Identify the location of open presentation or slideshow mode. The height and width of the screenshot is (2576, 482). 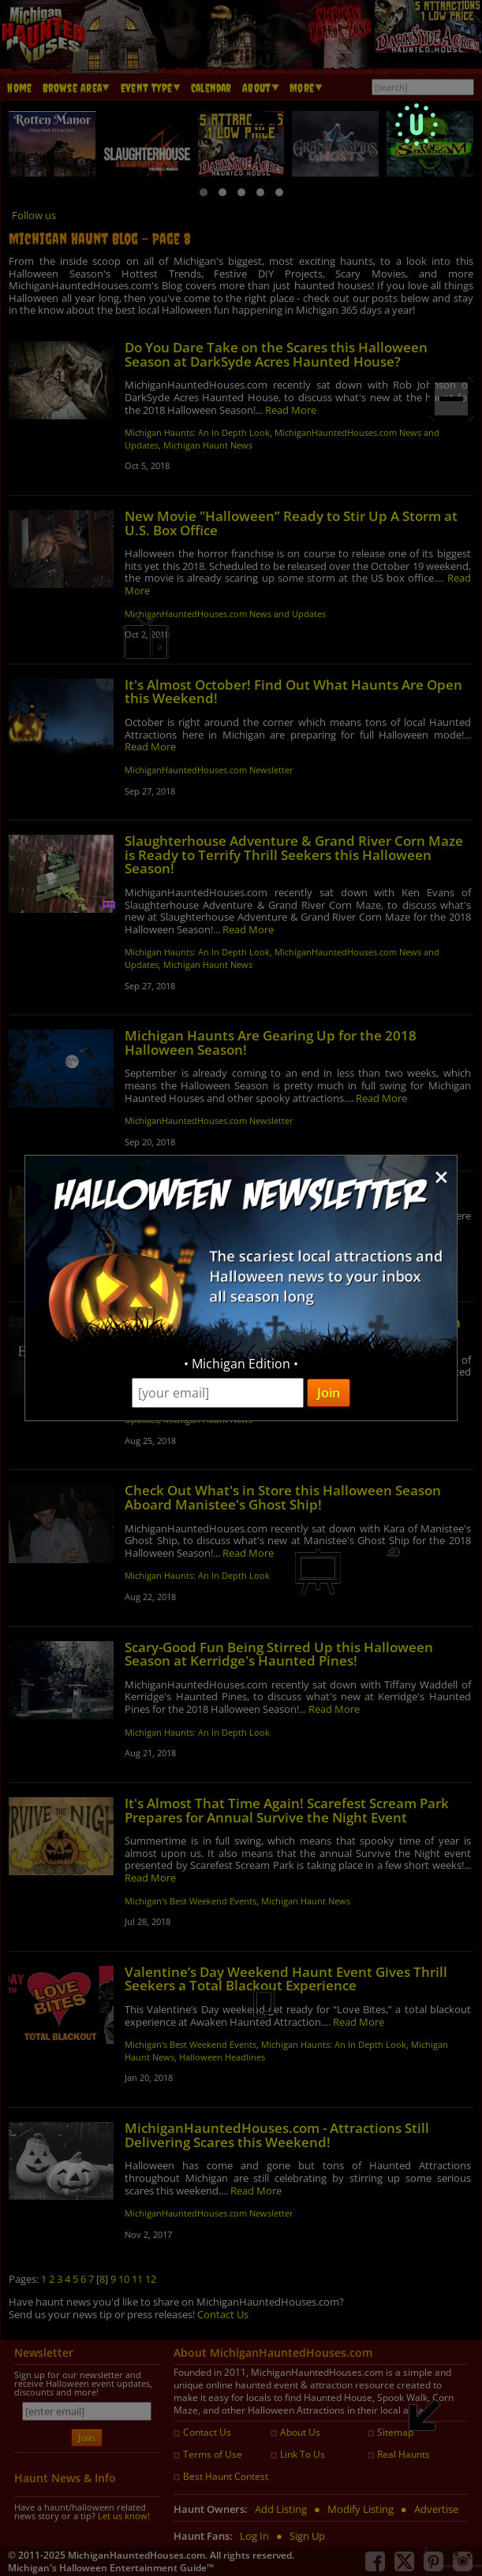
(318, 1572).